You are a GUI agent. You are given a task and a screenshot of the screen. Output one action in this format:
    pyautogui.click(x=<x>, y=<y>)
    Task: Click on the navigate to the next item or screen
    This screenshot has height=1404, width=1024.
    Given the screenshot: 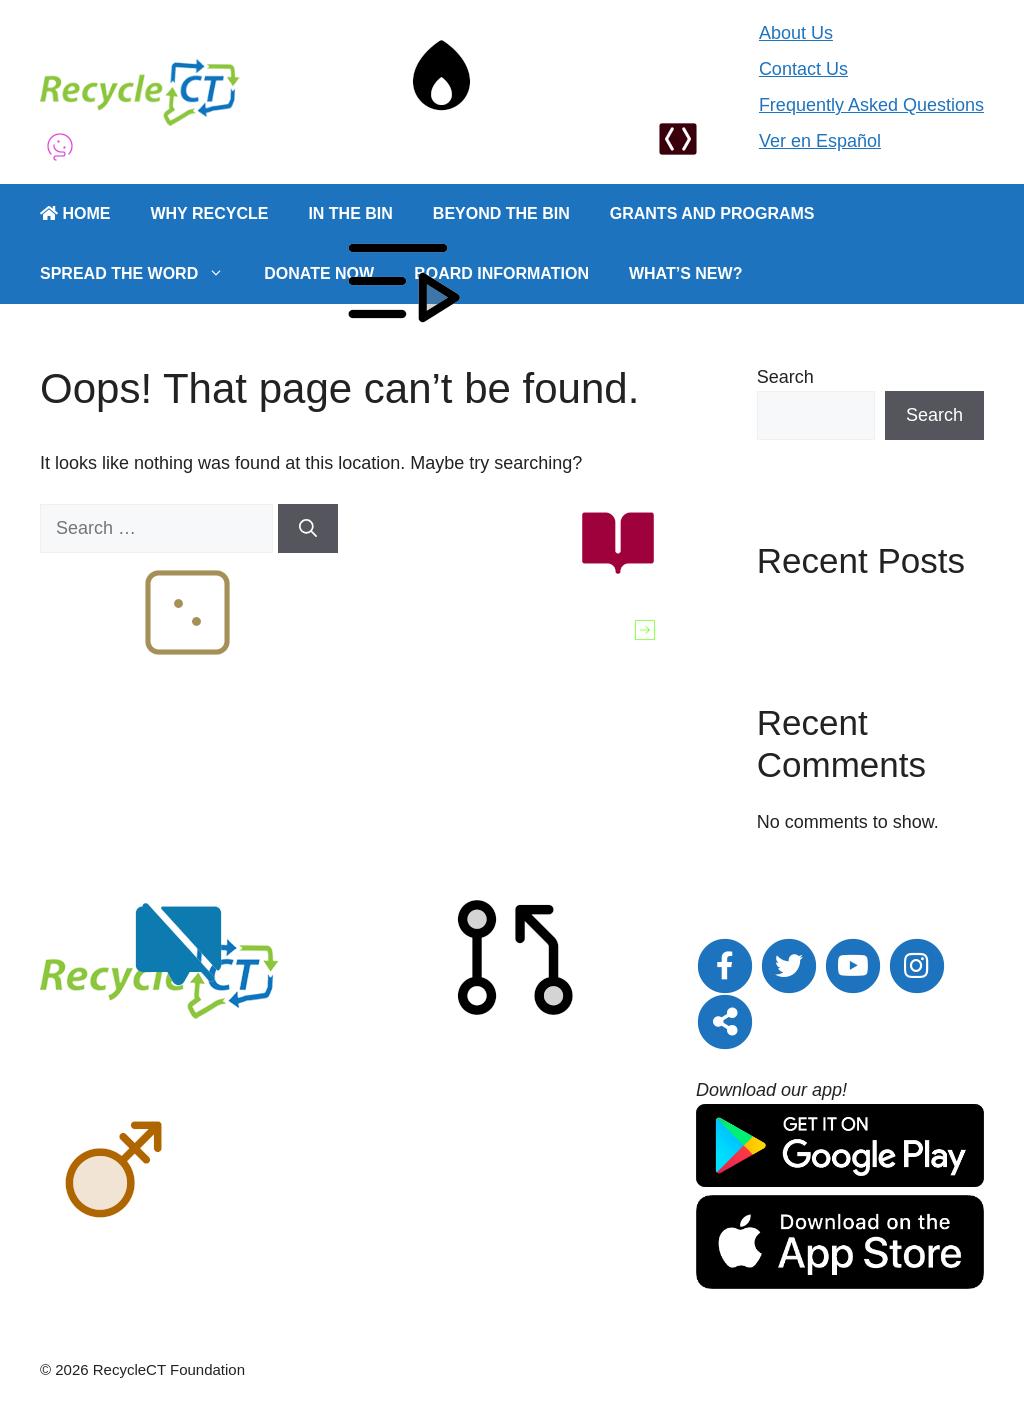 What is the action you would take?
    pyautogui.click(x=645, y=630)
    